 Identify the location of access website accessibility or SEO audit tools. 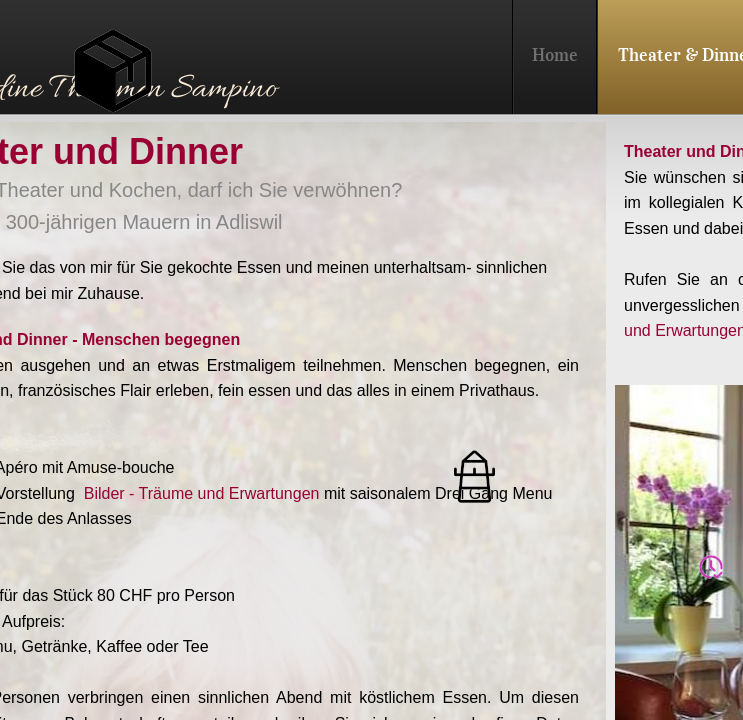
(474, 478).